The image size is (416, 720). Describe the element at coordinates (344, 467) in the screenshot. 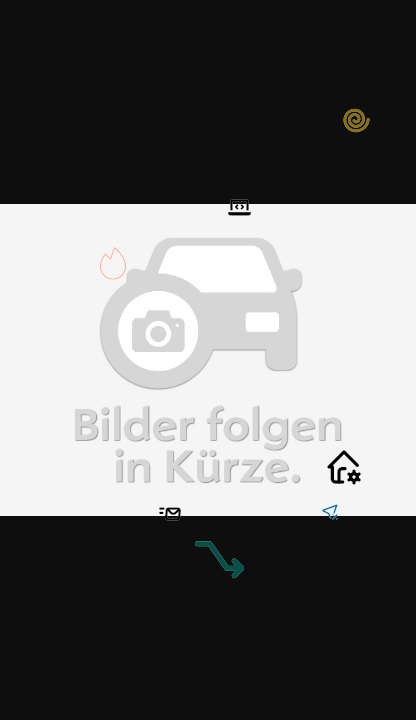

I see `access home settings` at that location.